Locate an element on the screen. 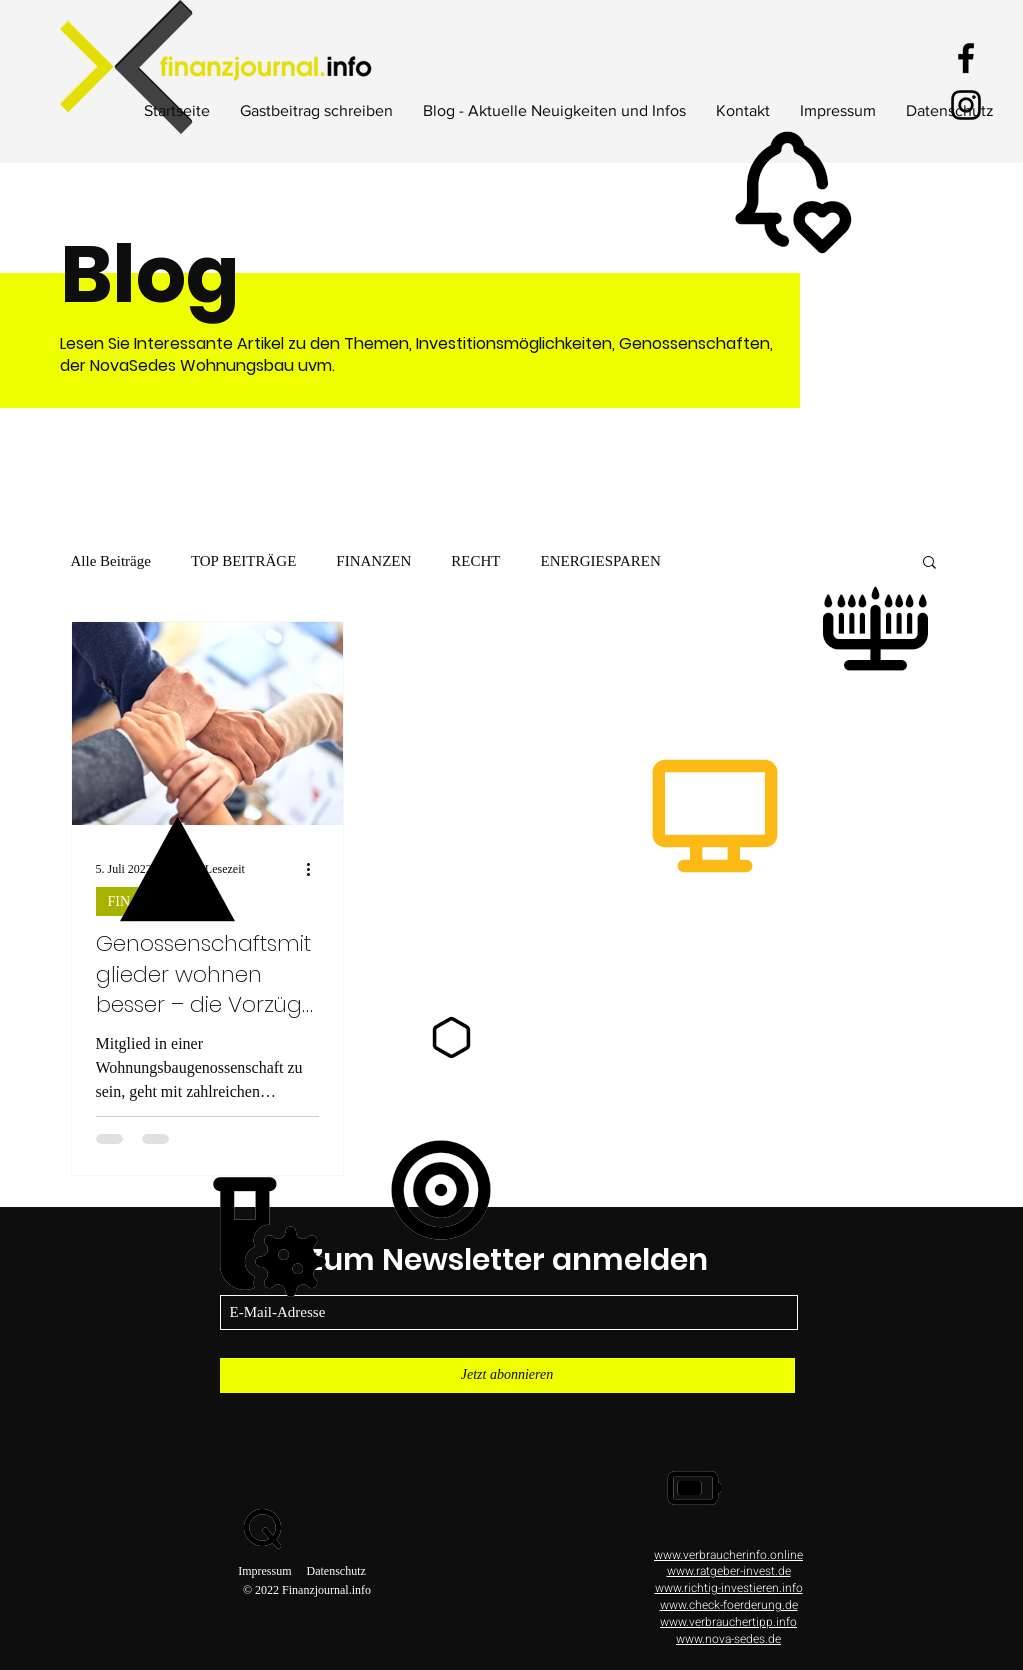  indicates a warning or alert status is located at coordinates (177, 870).